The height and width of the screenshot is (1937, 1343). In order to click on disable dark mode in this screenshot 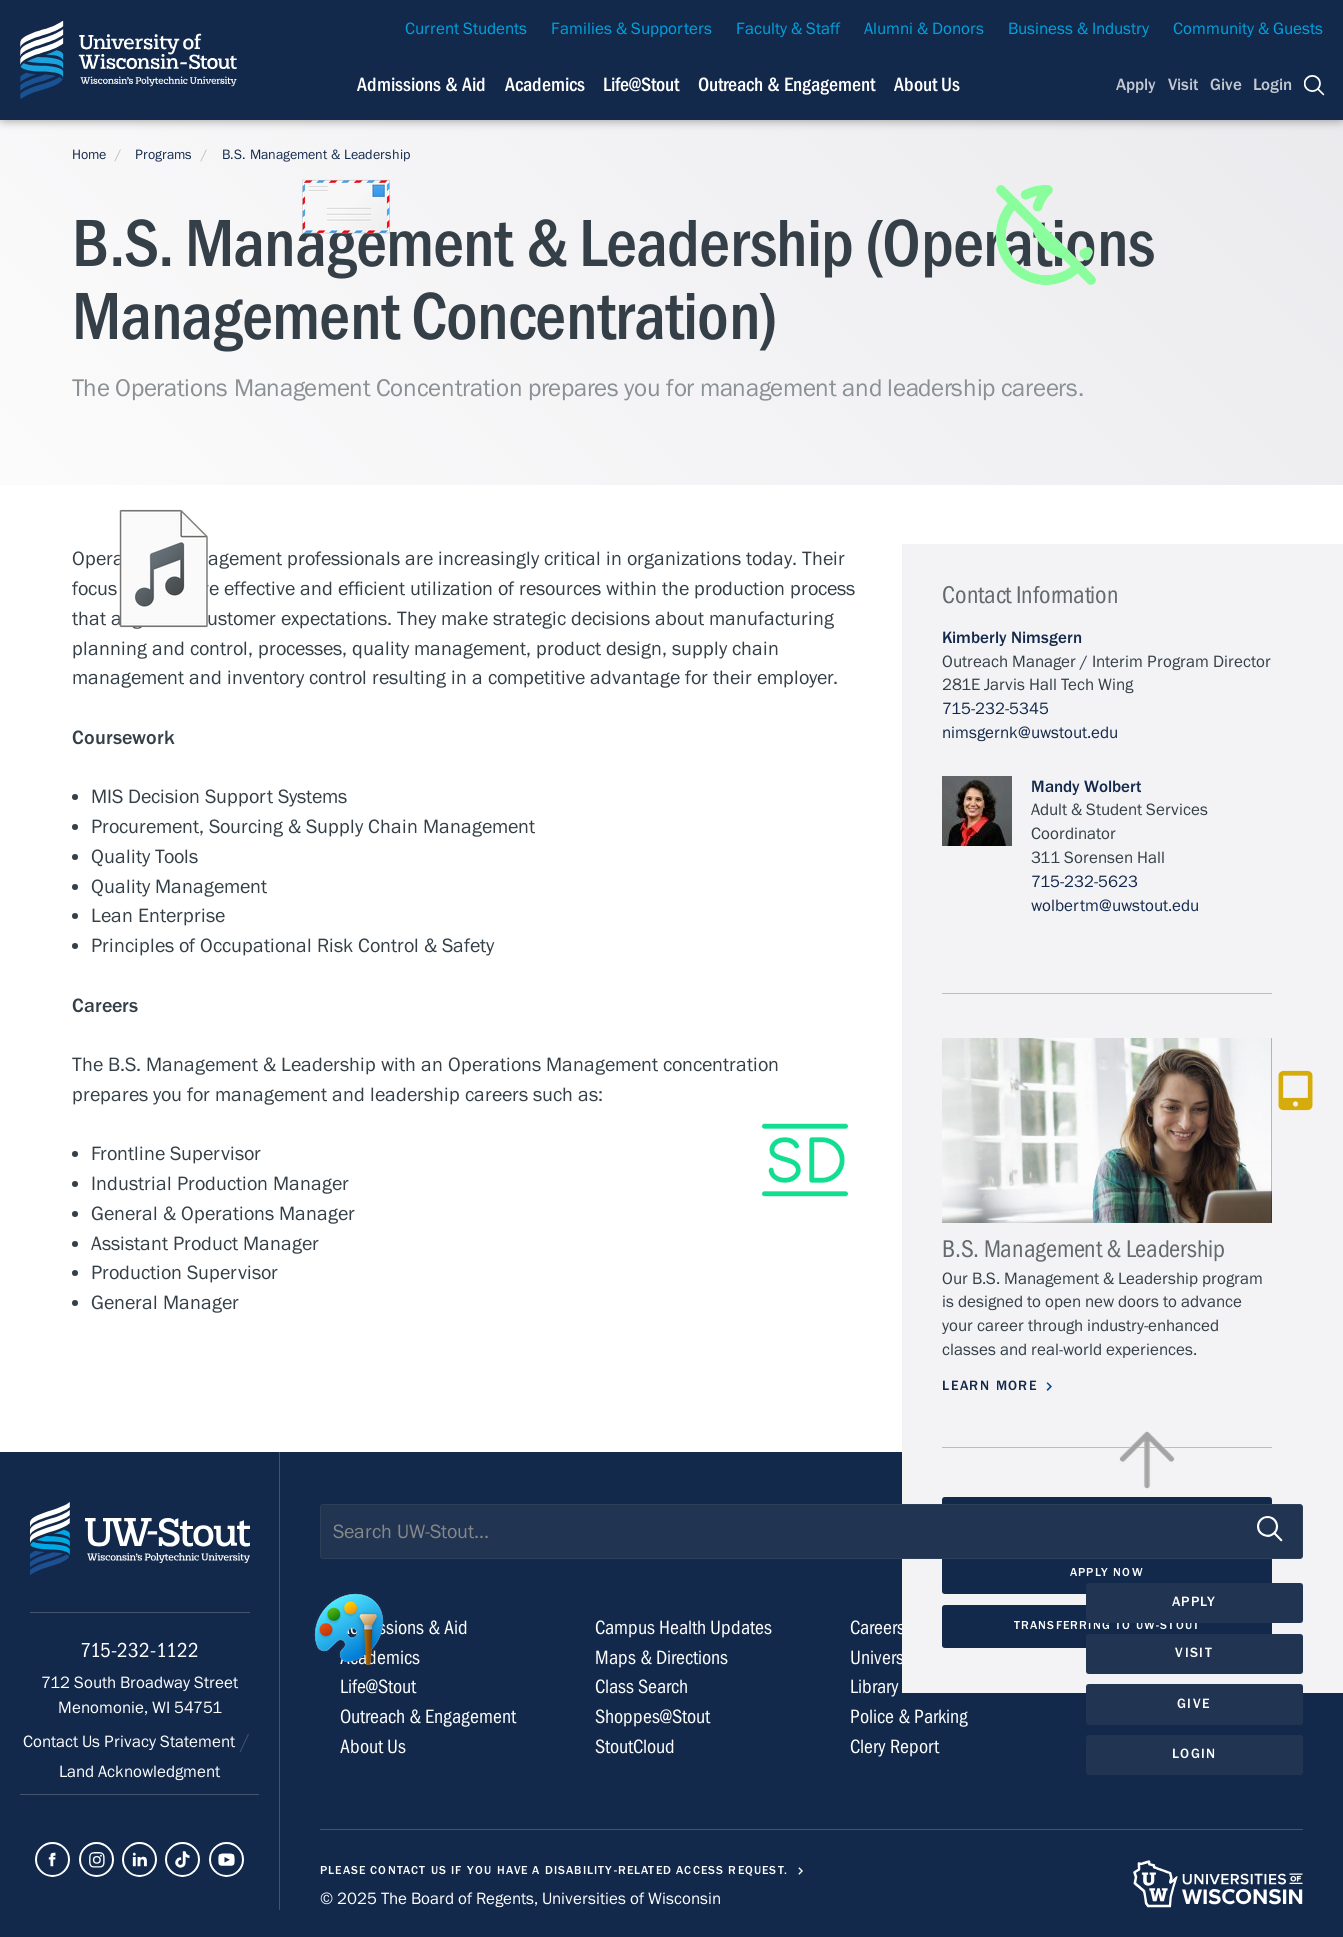, I will do `click(1046, 235)`.